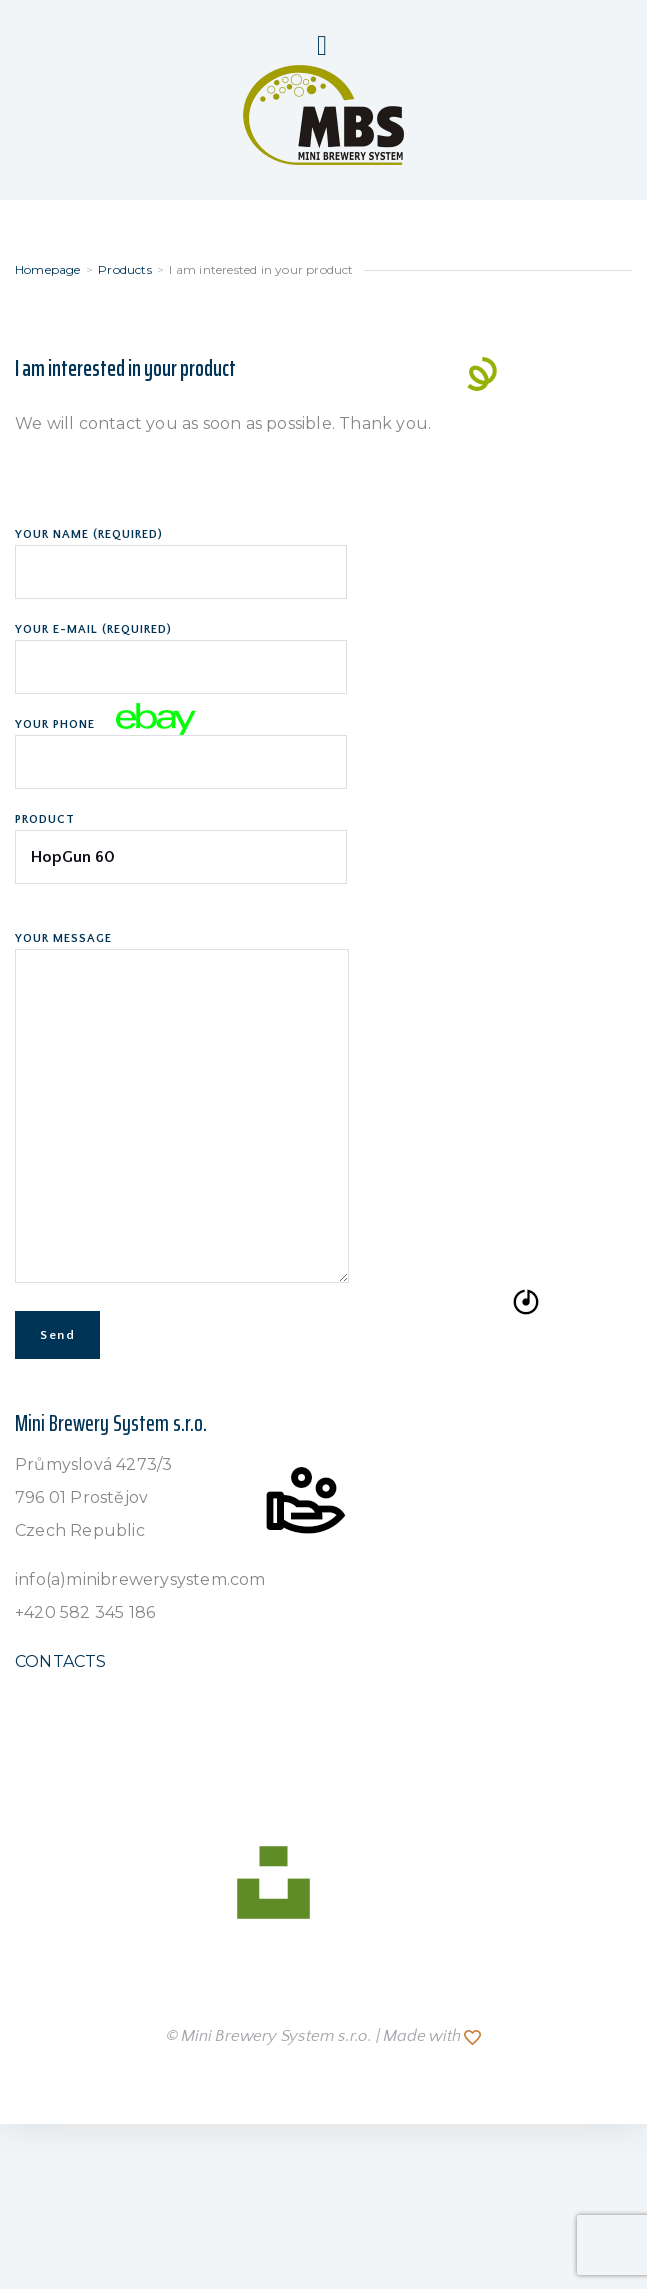 The height and width of the screenshot is (2289, 647). I want to click on play or browse music library, so click(526, 1302).